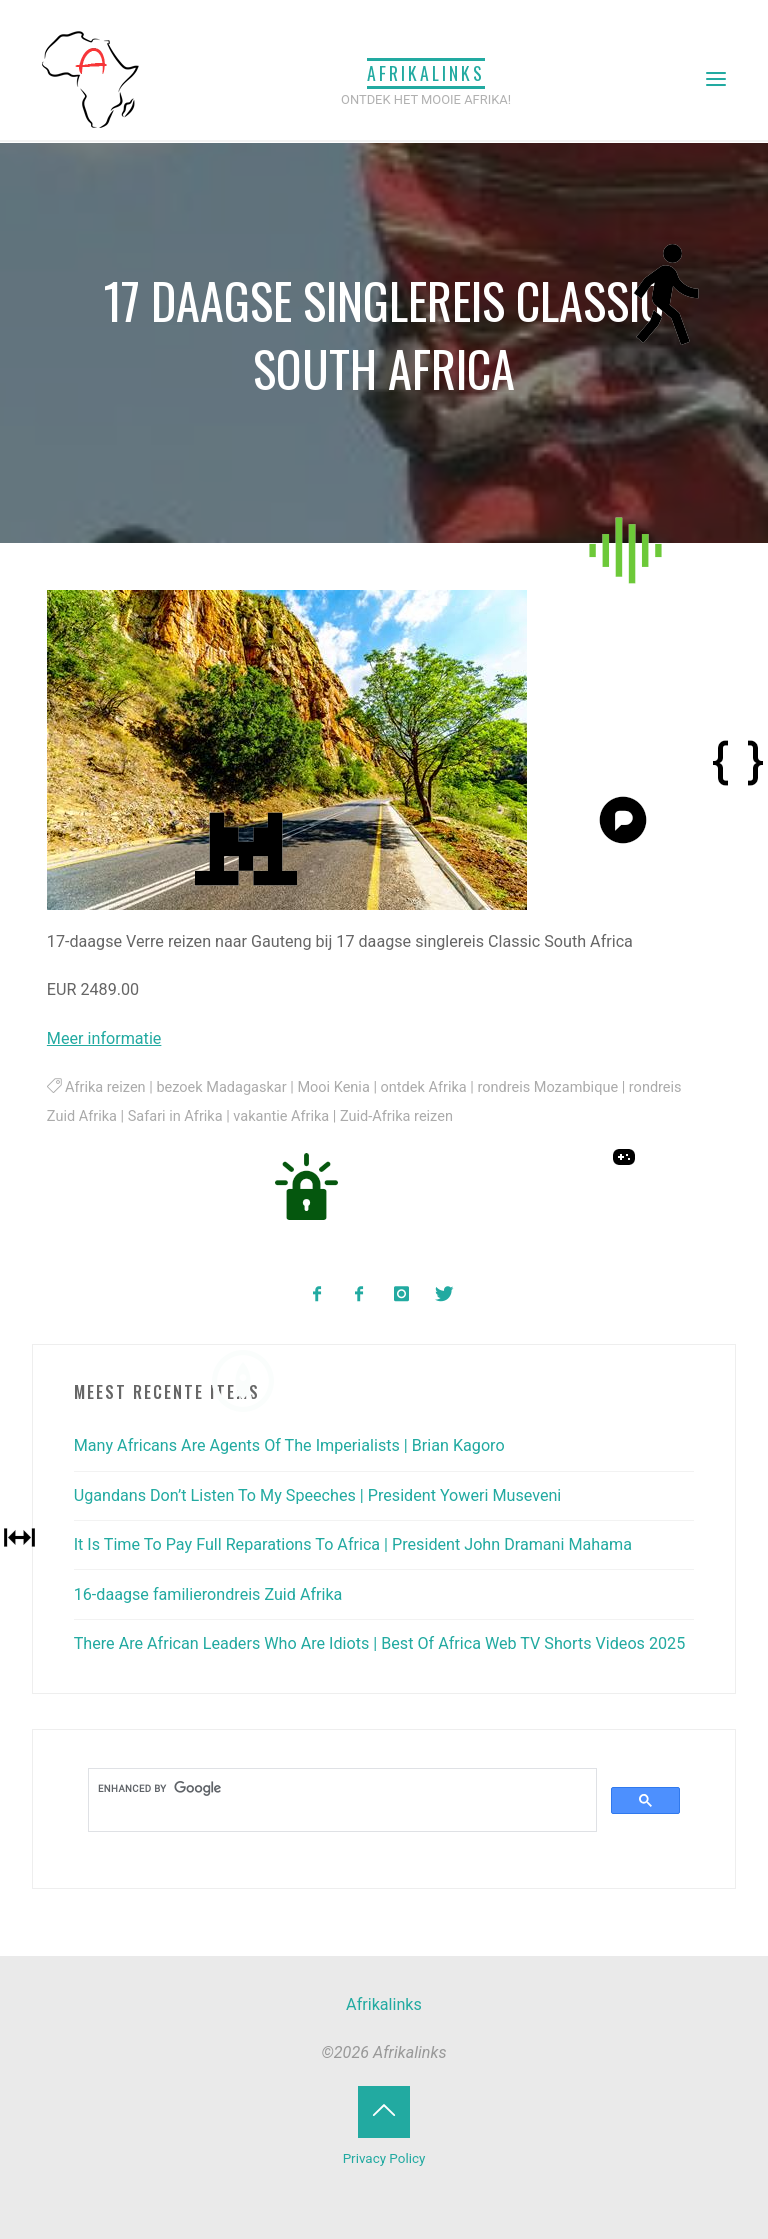 The width and height of the screenshot is (768, 2239). Describe the element at coordinates (306, 1186) in the screenshot. I see `let's encrypt logo - indicates SSL/TLS certificate provider` at that location.